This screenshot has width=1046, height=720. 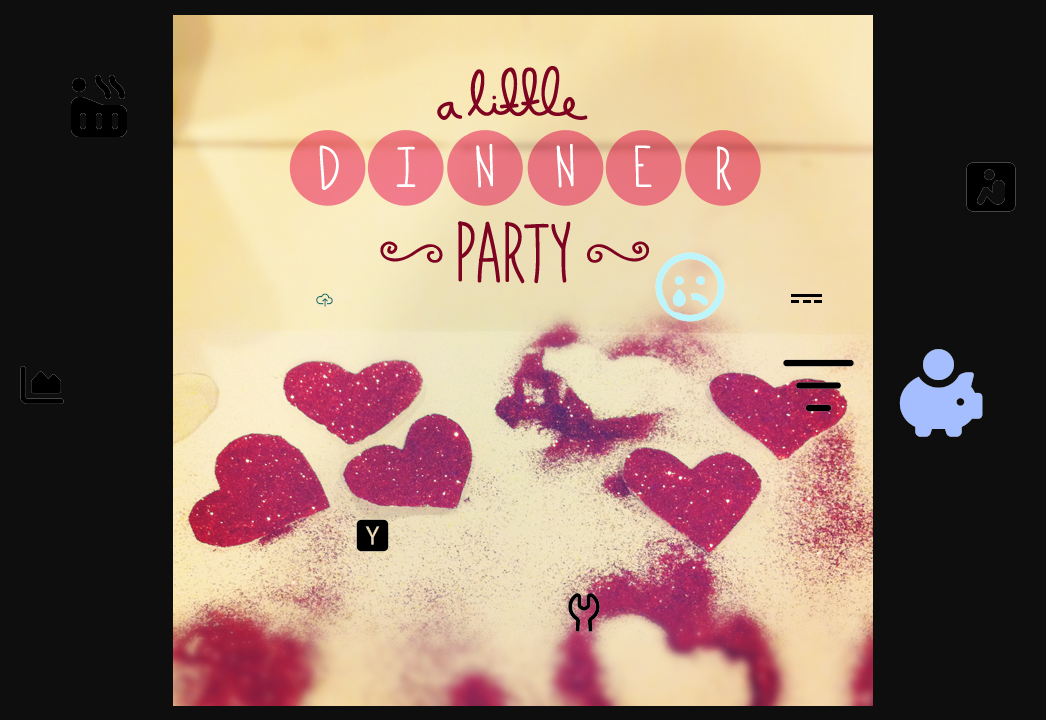 I want to click on upload file to cloud storage, so click(x=324, y=299).